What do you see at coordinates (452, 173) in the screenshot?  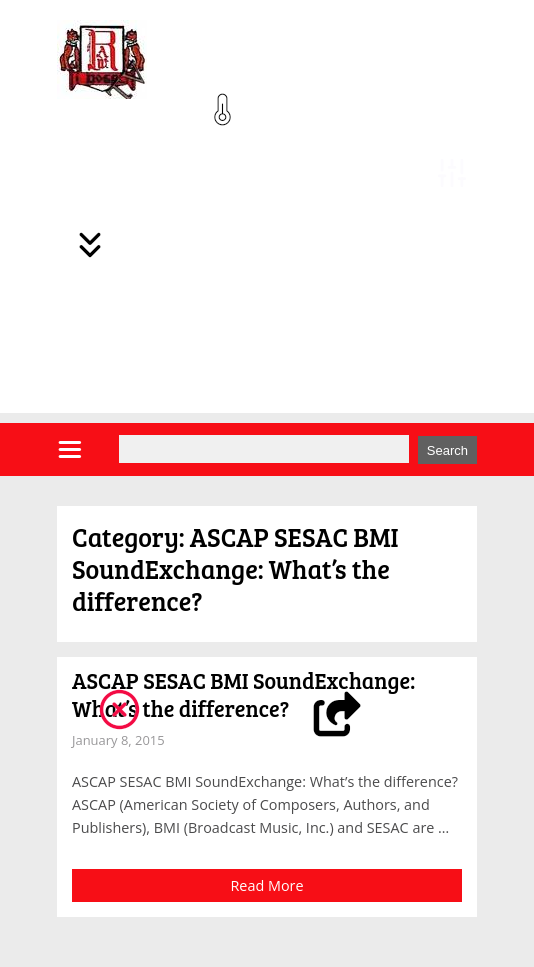 I see `adjust settings or preferences` at bounding box center [452, 173].